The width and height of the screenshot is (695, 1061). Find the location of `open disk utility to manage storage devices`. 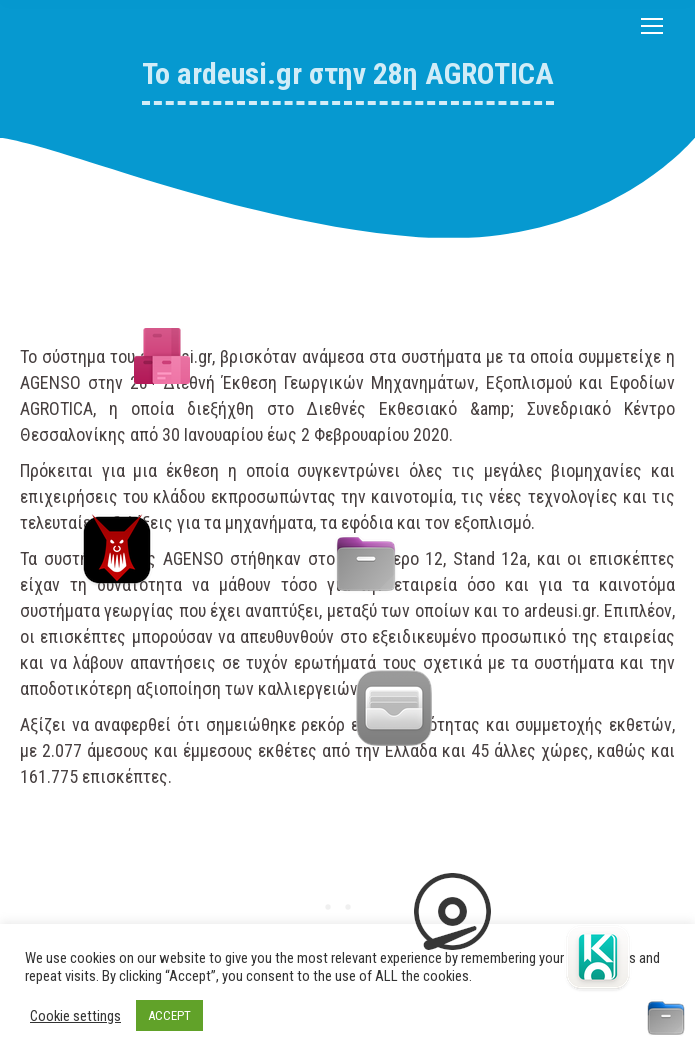

open disk utility to manage storage devices is located at coordinates (452, 911).